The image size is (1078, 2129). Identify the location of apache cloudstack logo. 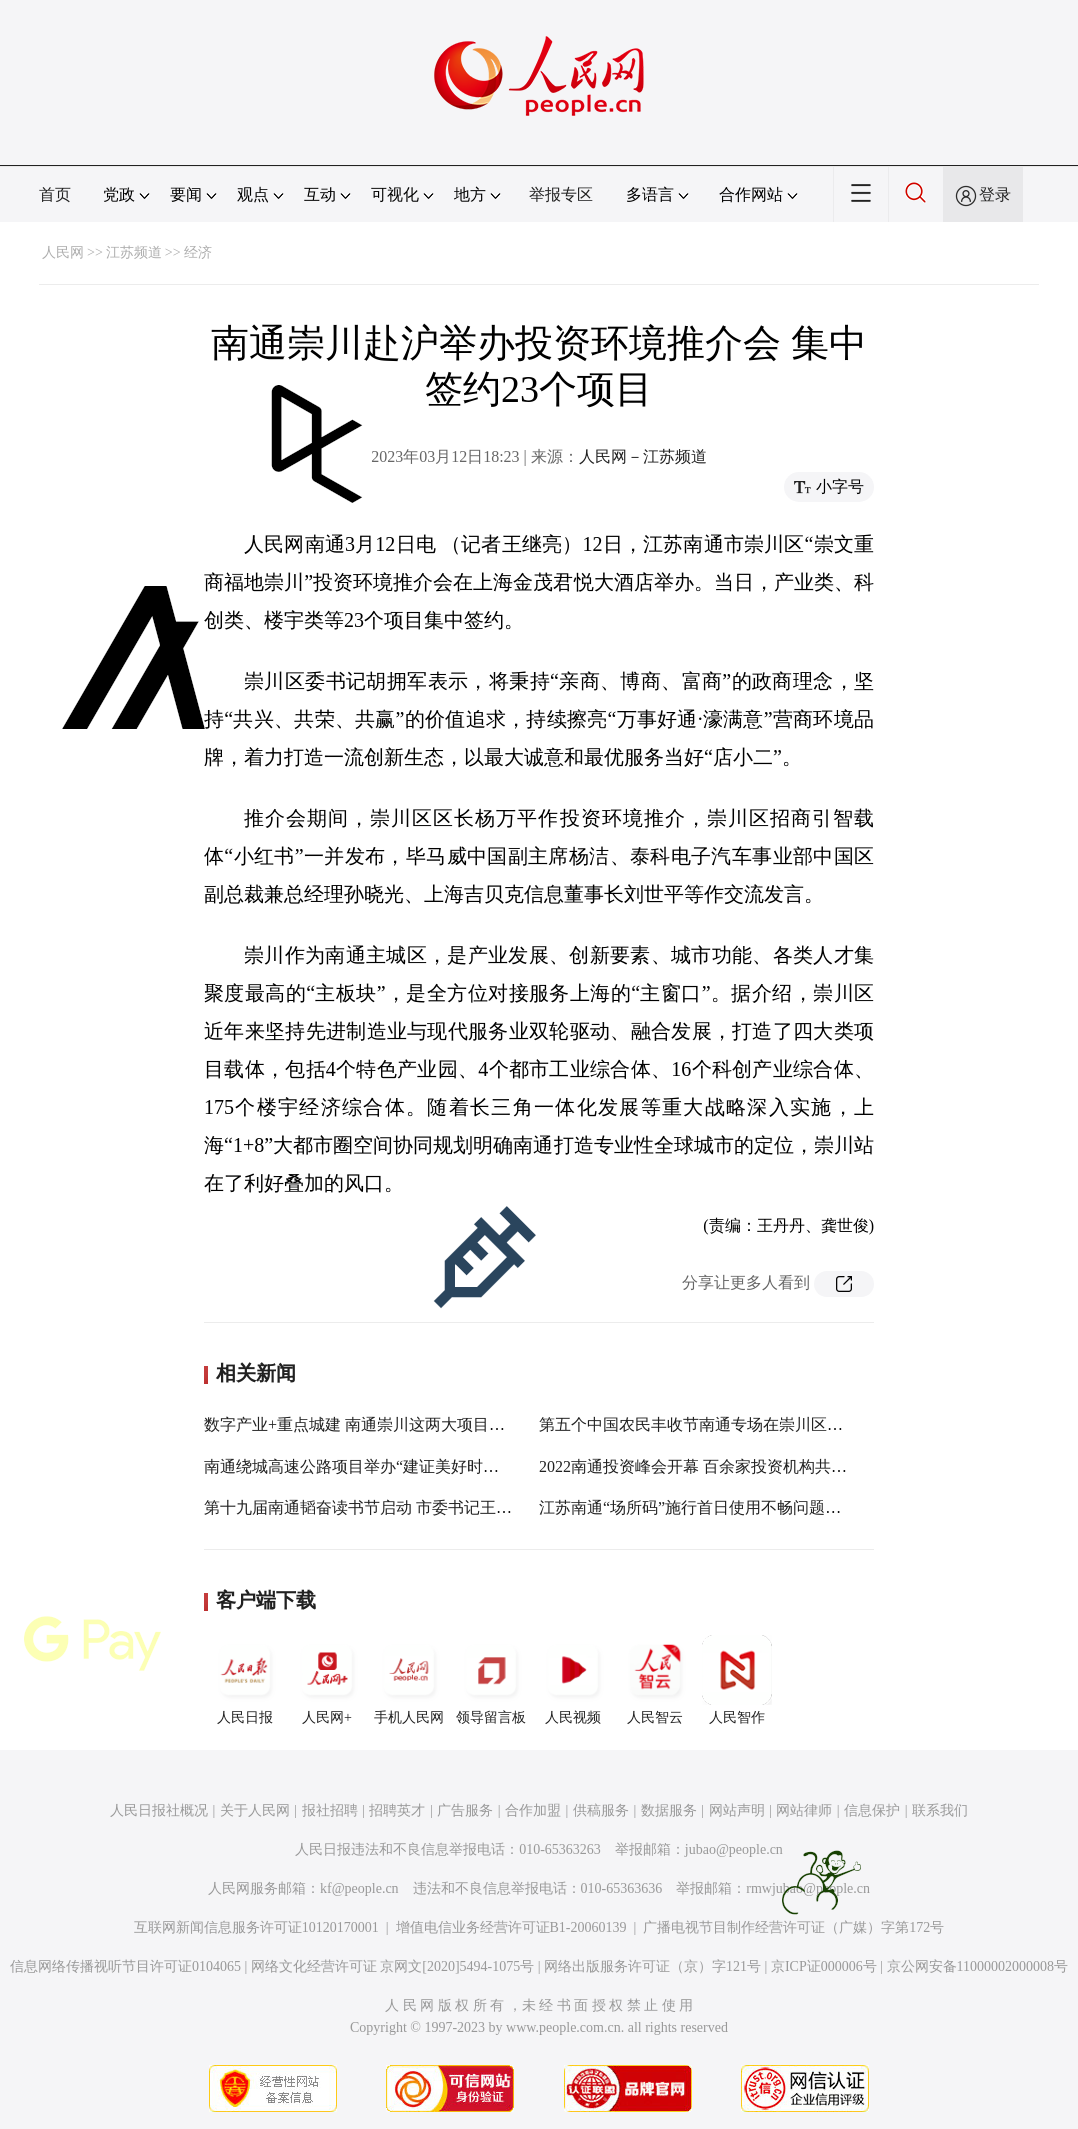
(821, 1882).